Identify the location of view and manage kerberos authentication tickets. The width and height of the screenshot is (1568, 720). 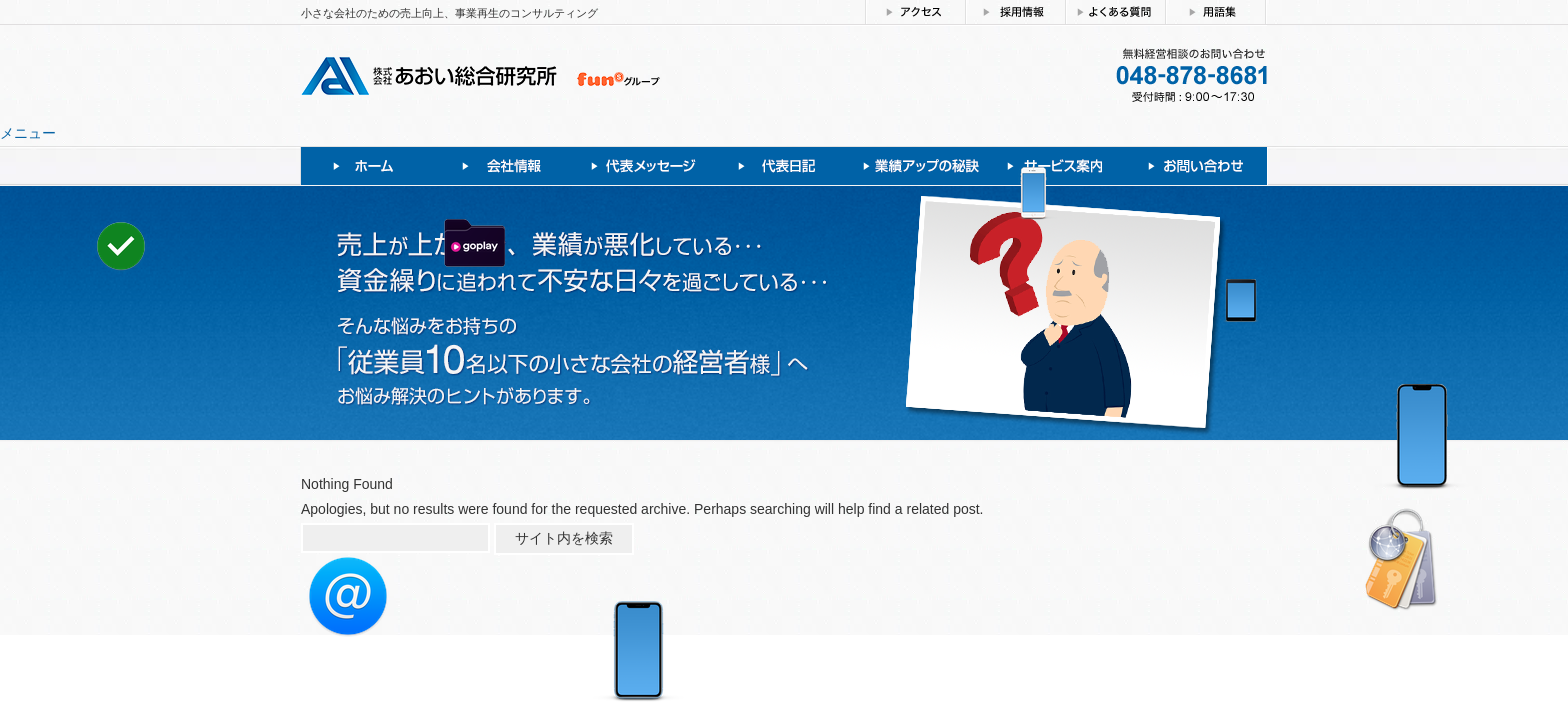
(1401, 559).